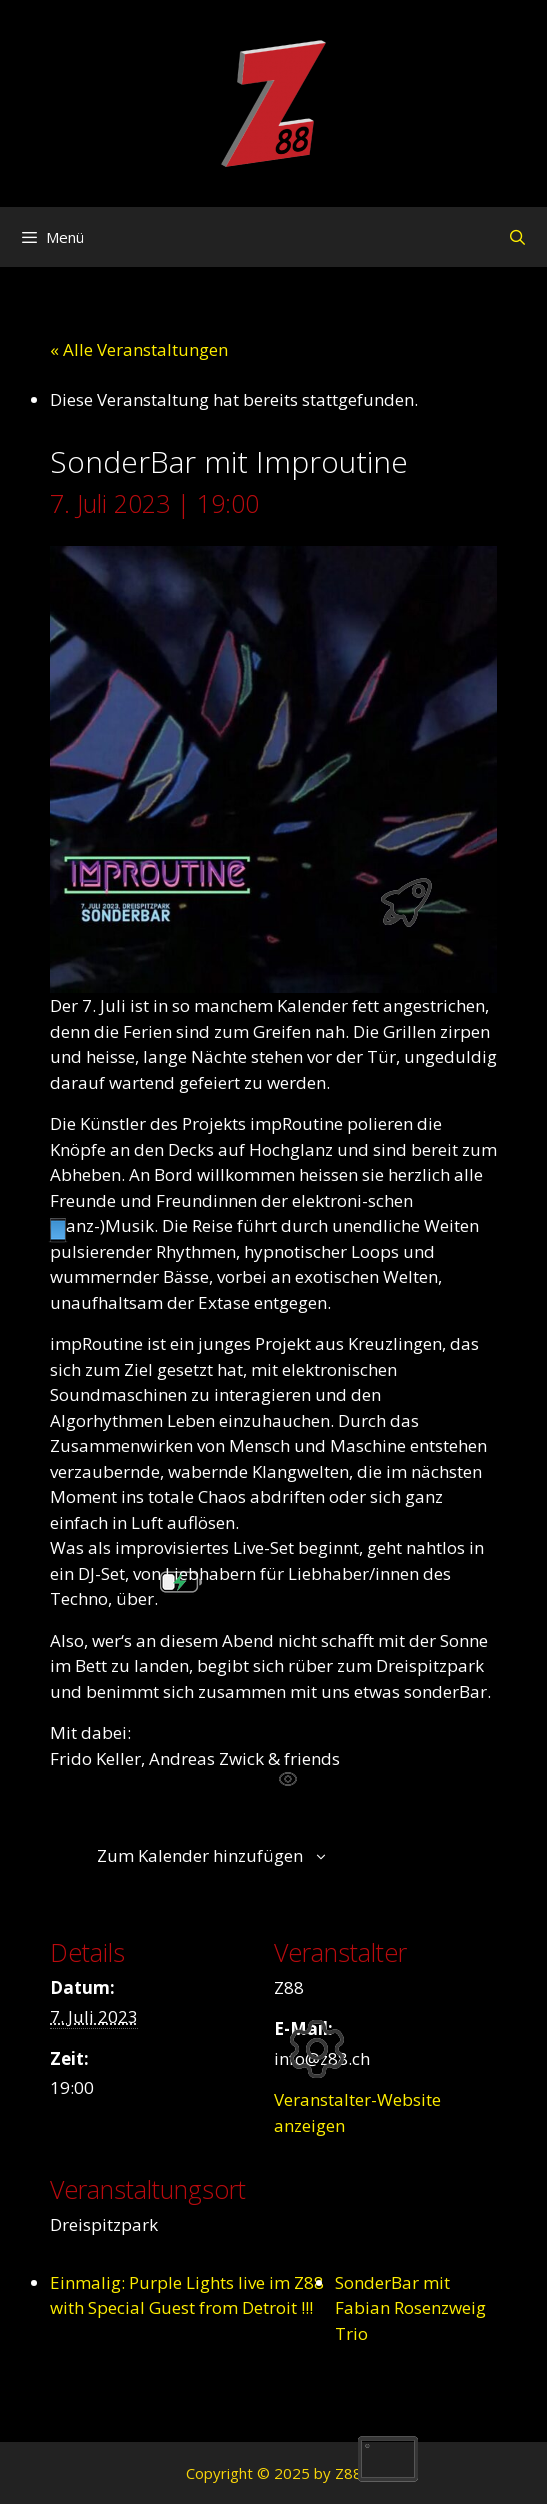 The width and height of the screenshot is (547, 2504). I want to click on access visibility or display settings, so click(288, 1779).